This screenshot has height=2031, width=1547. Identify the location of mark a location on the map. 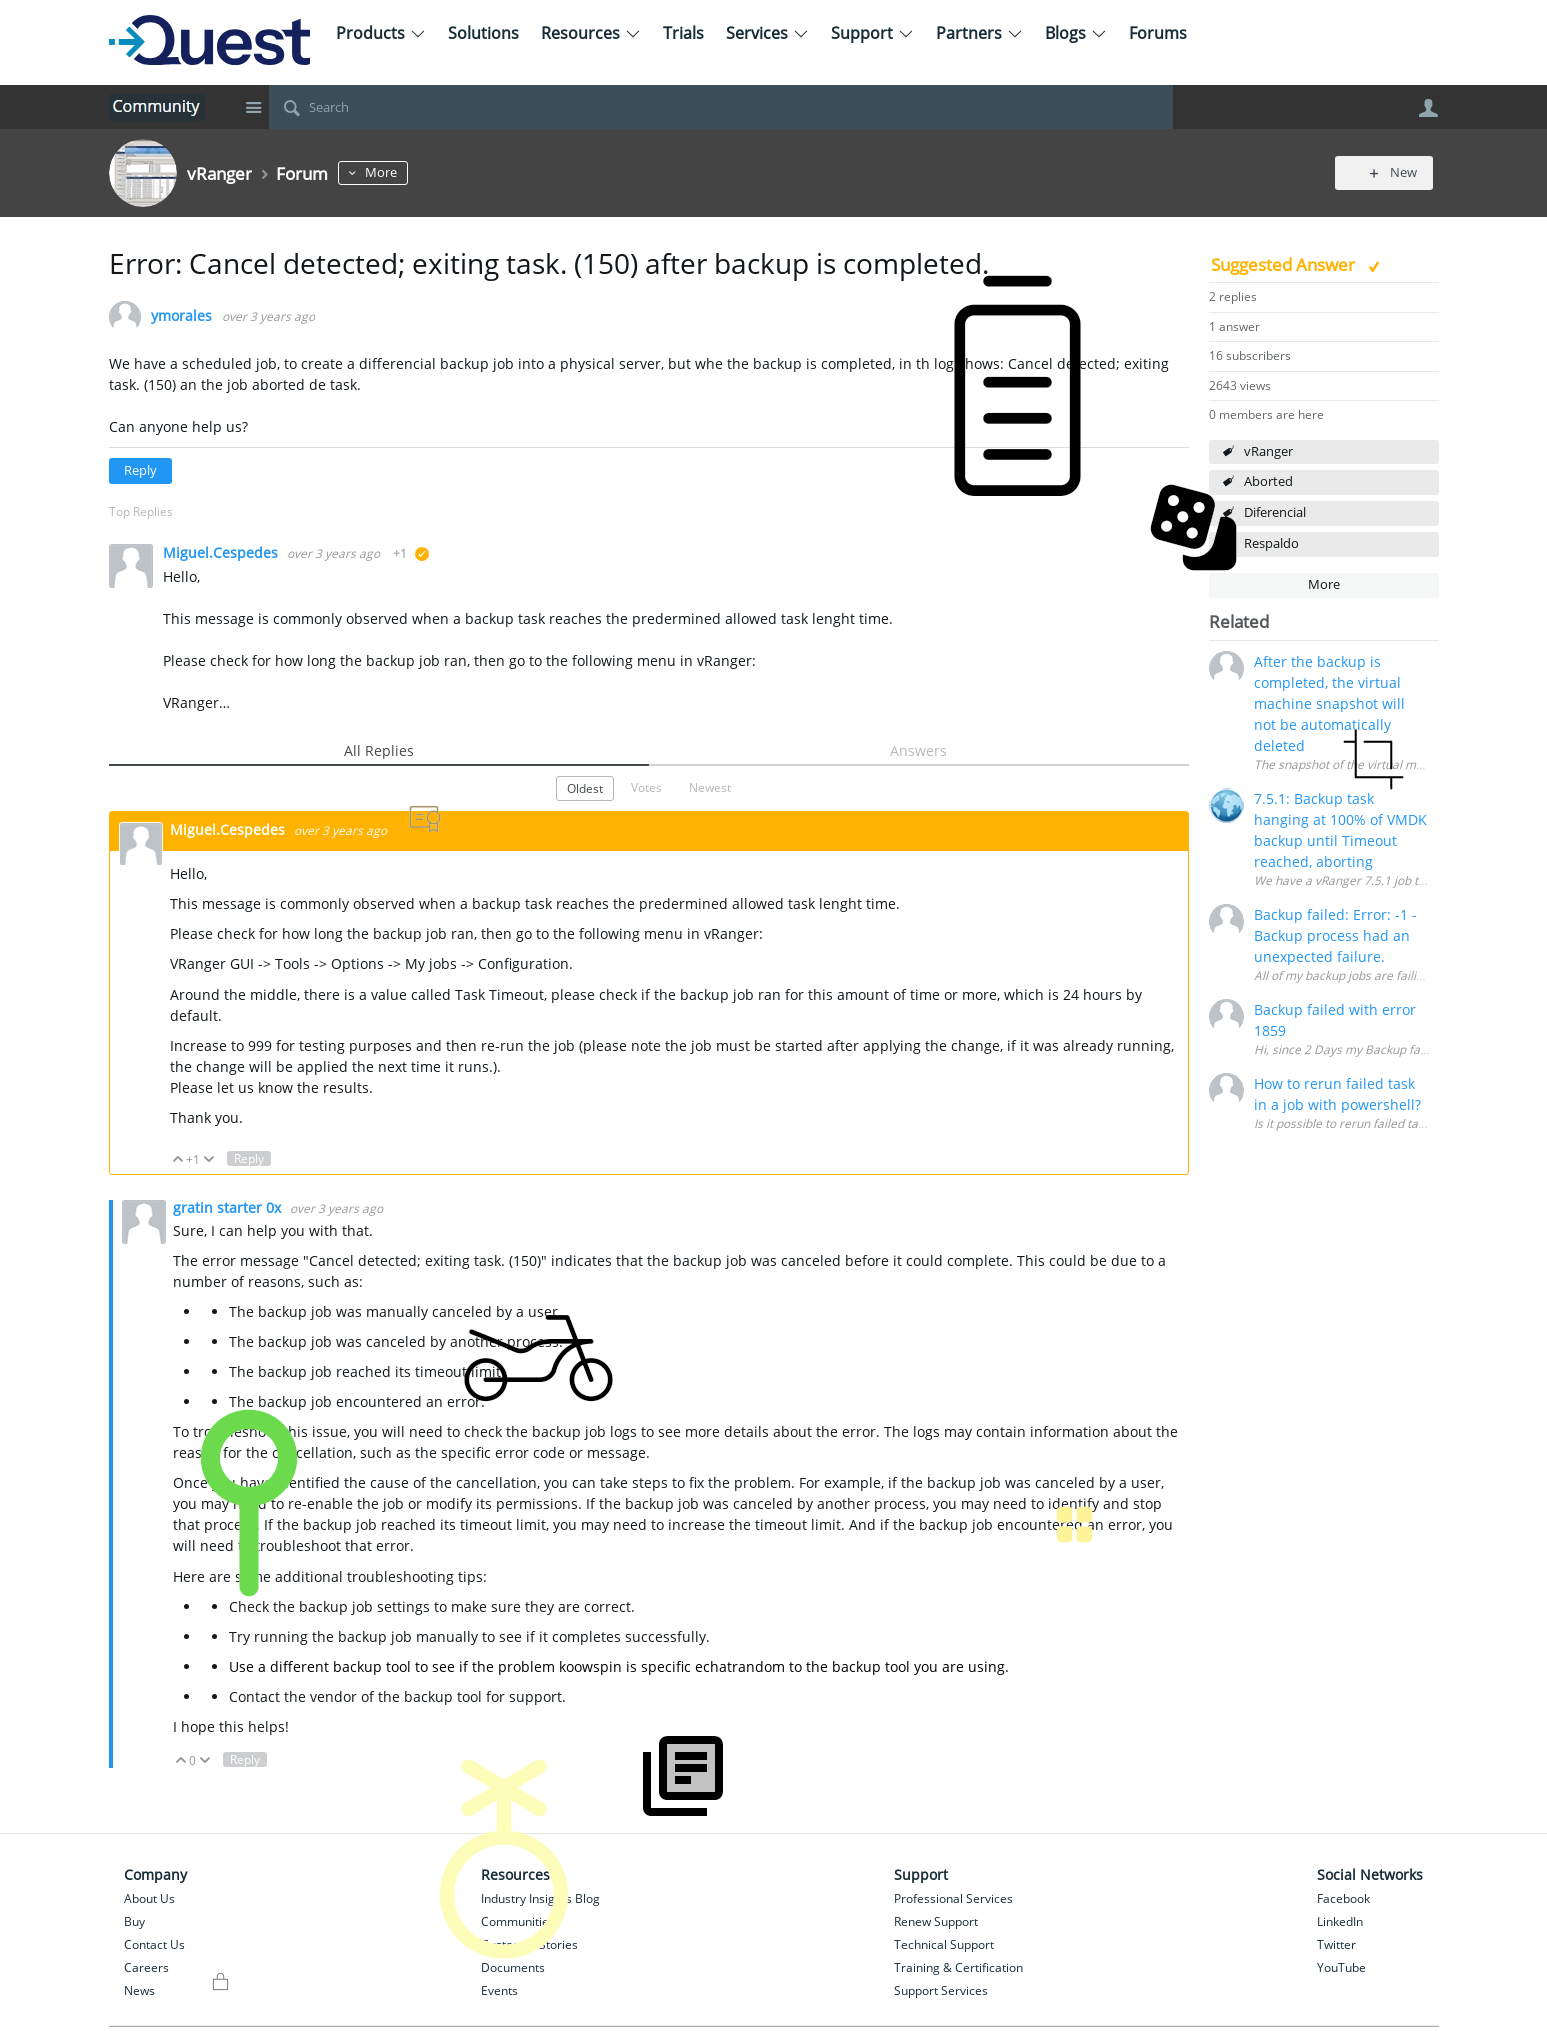
(249, 1503).